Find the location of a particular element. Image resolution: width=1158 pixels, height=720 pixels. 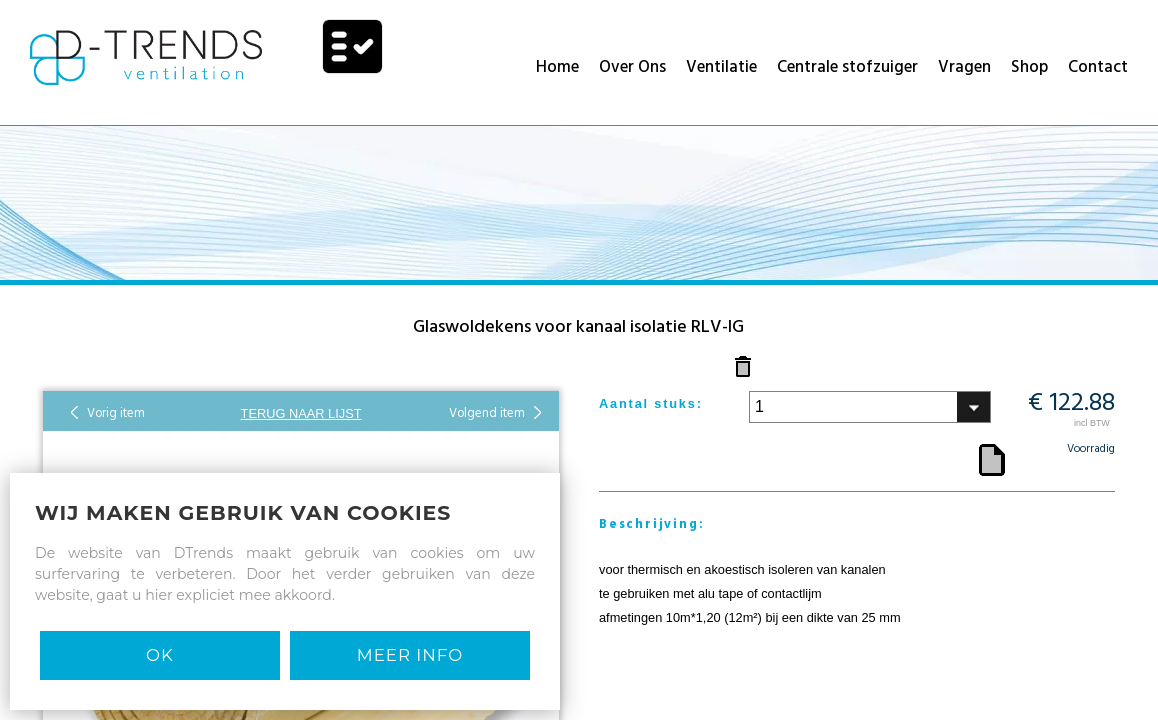

verify checklist items is located at coordinates (352, 46).